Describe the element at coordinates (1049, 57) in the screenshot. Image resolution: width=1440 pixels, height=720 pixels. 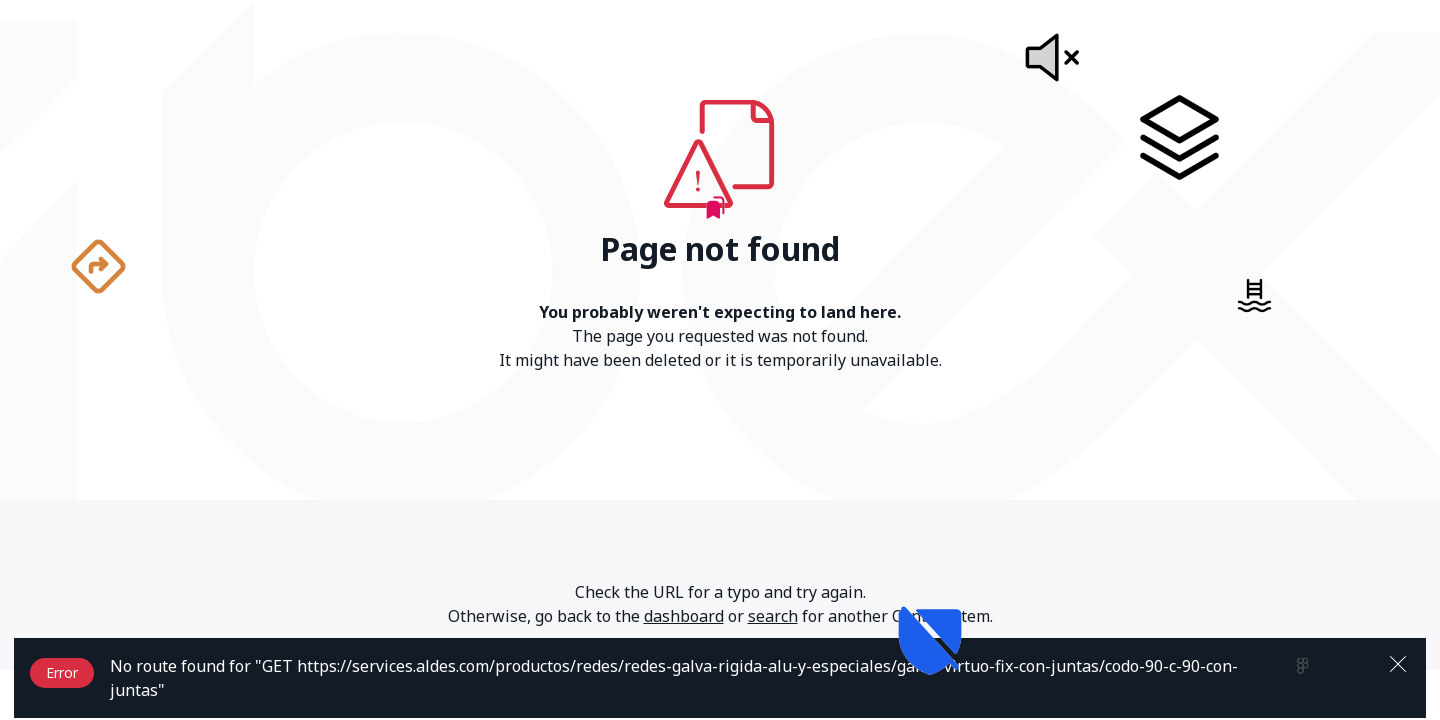
I see `mute audio or sound` at that location.